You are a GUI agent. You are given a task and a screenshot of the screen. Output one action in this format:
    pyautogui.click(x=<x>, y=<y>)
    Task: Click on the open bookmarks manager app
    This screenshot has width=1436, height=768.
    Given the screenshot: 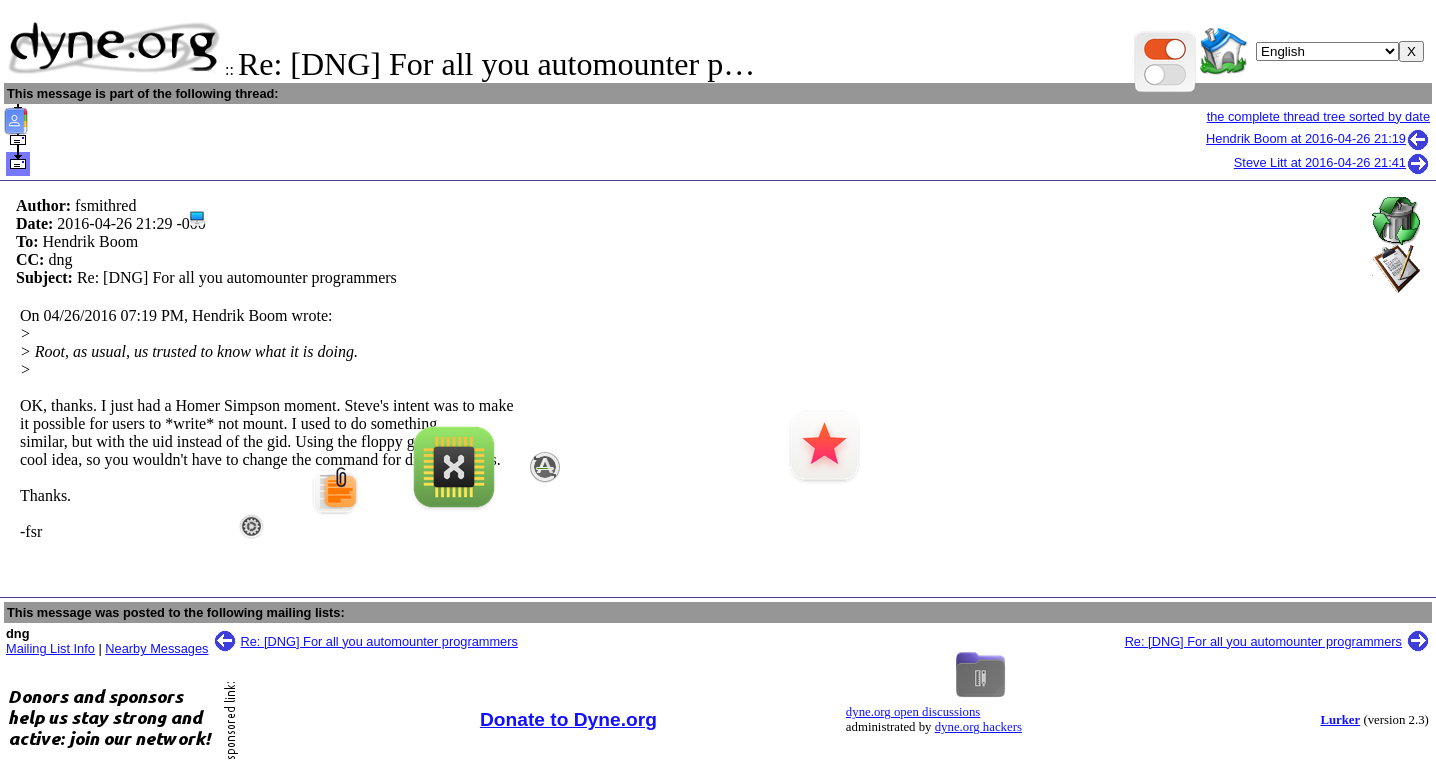 What is the action you would take?
    pyautogui.click(x=824, y=445)
    